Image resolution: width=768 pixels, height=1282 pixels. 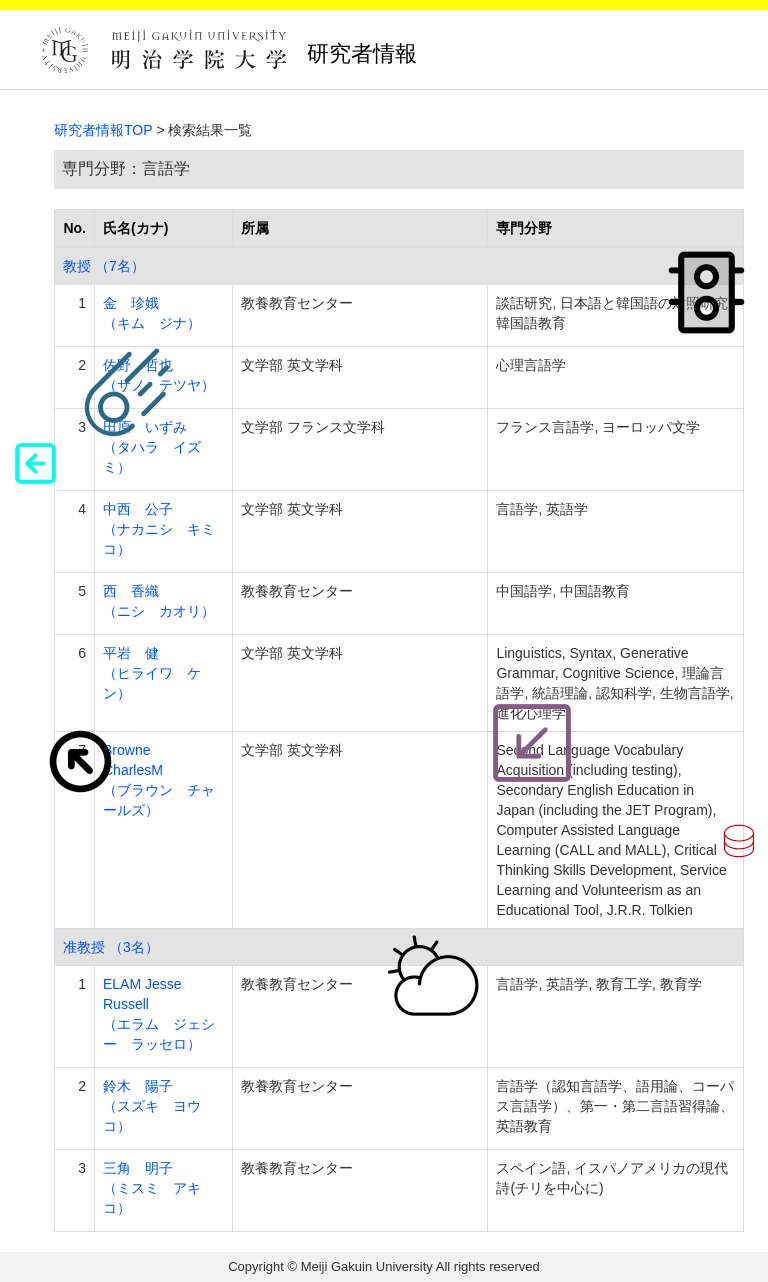 What do you see at coordinates (532, 743) in the screenshot?
I see `move content to bottom-left corner` at bounding box center [532, 743].